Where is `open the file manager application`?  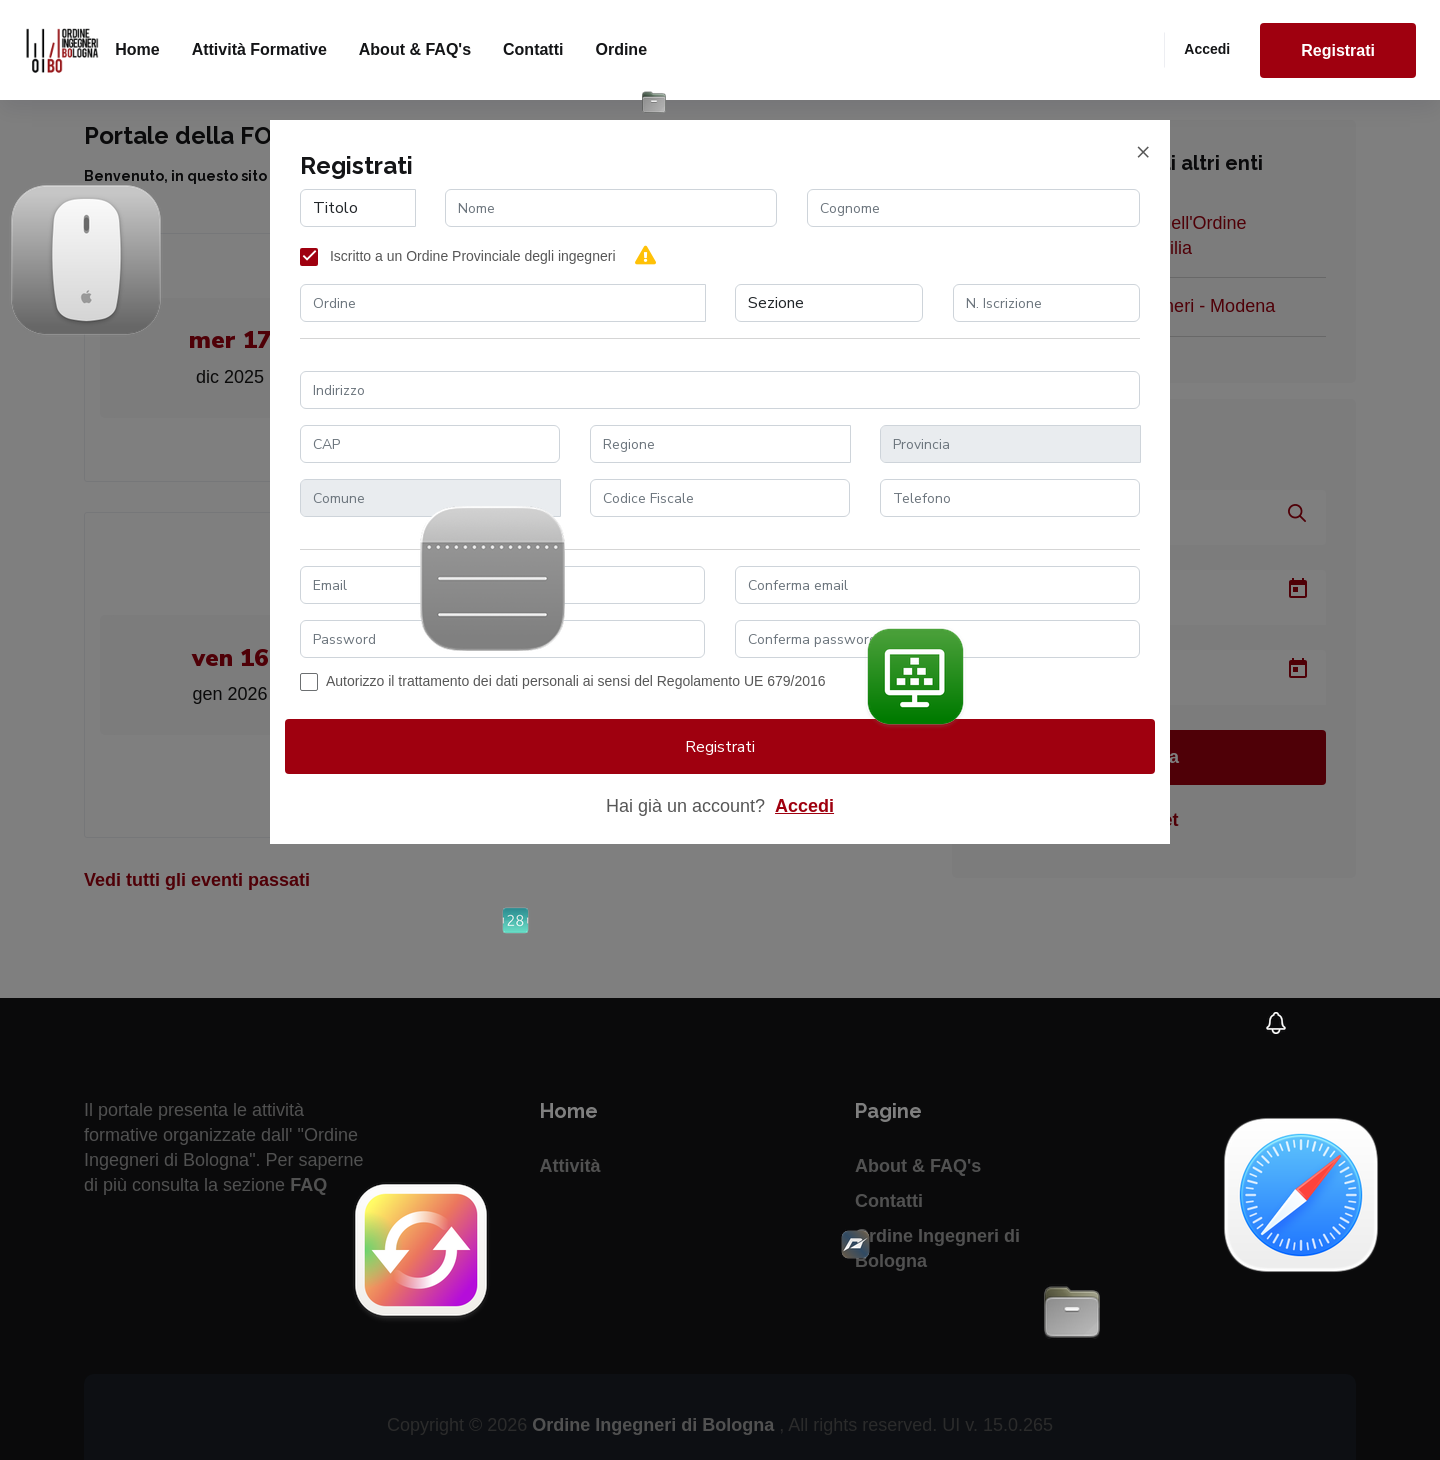 open the file manager application is located at coordinates (1072, 1312).